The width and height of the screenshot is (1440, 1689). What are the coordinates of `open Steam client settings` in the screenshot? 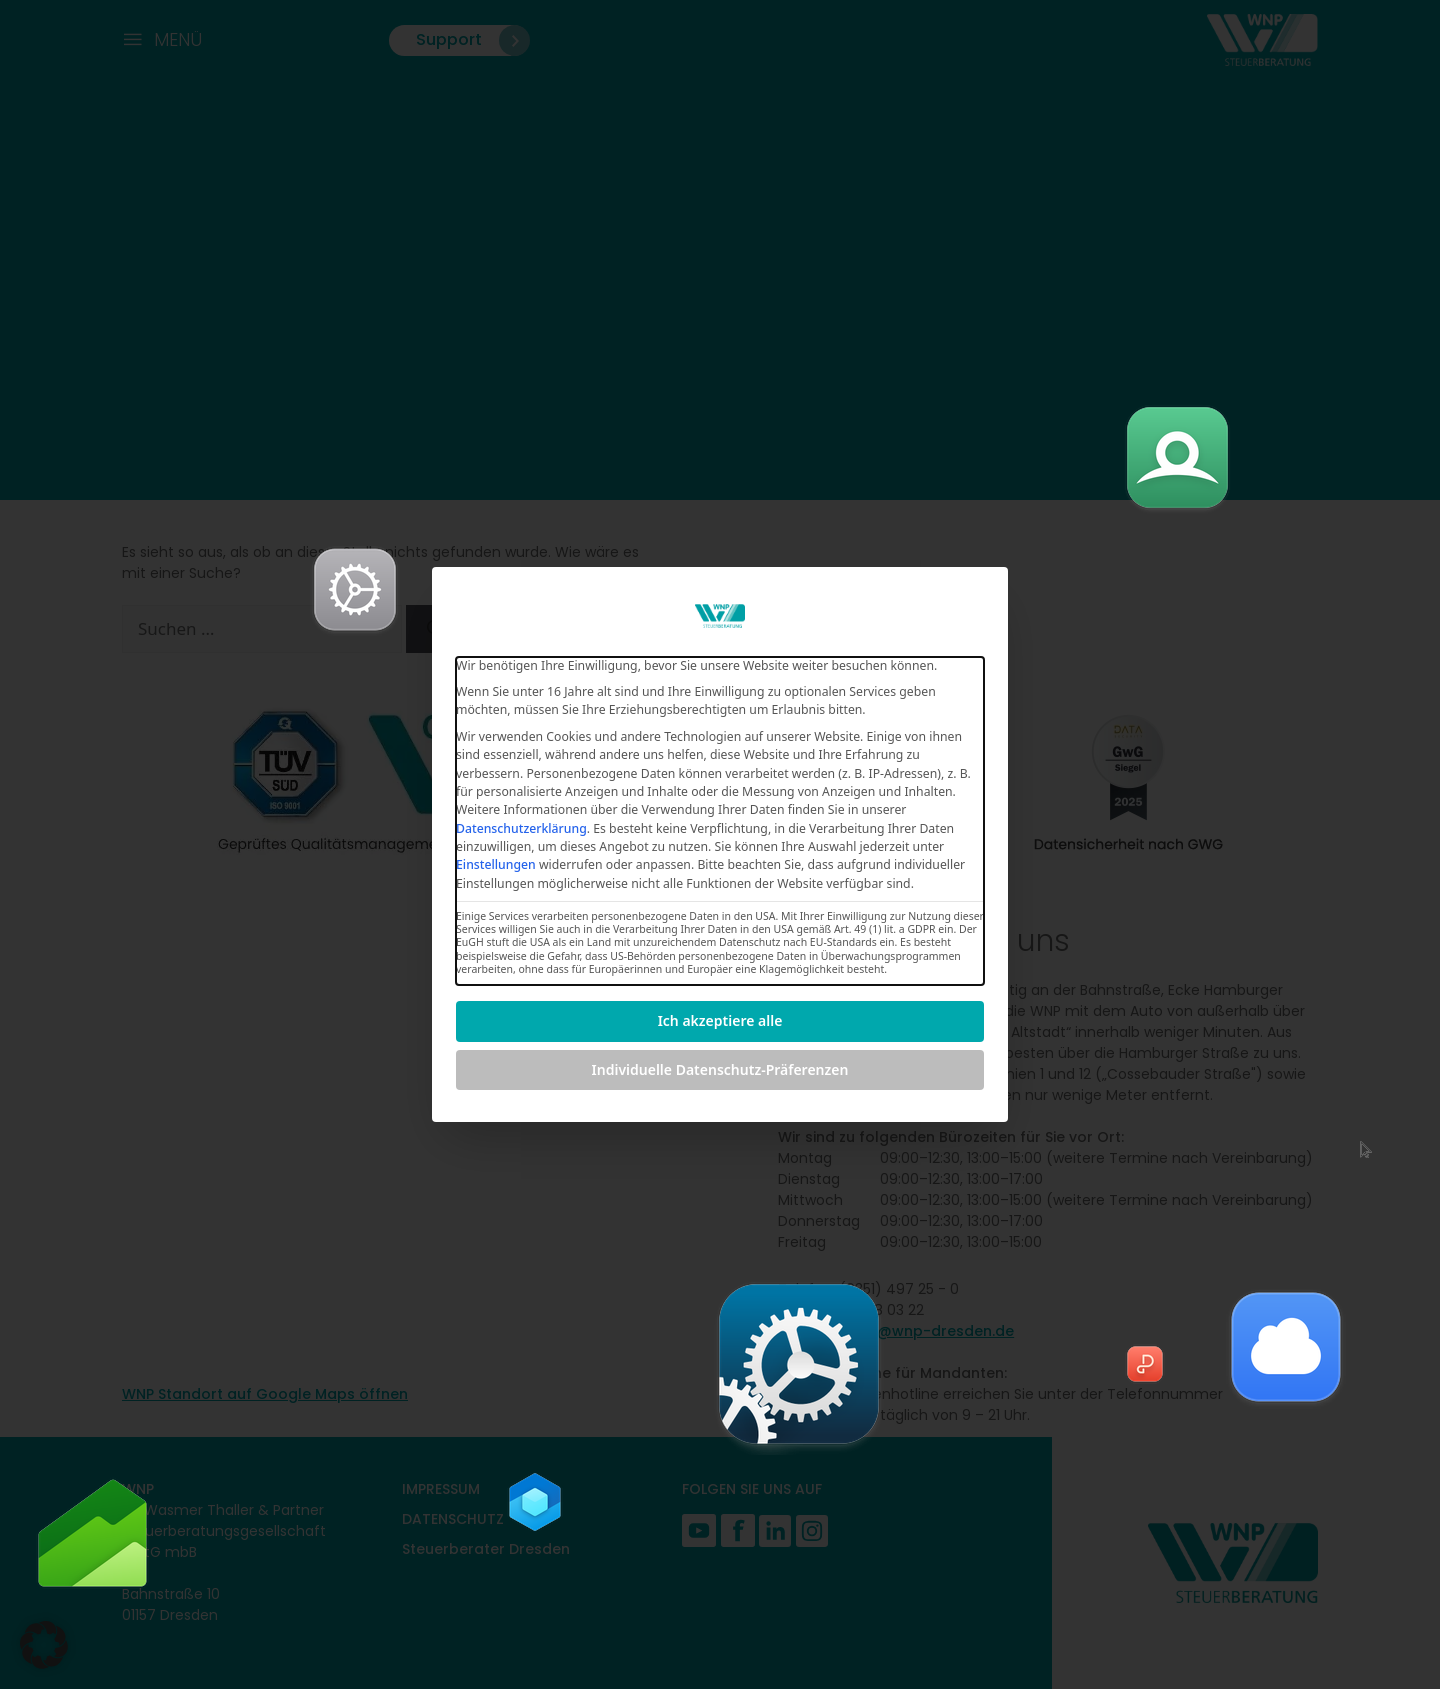 It's located at (799, 1364).